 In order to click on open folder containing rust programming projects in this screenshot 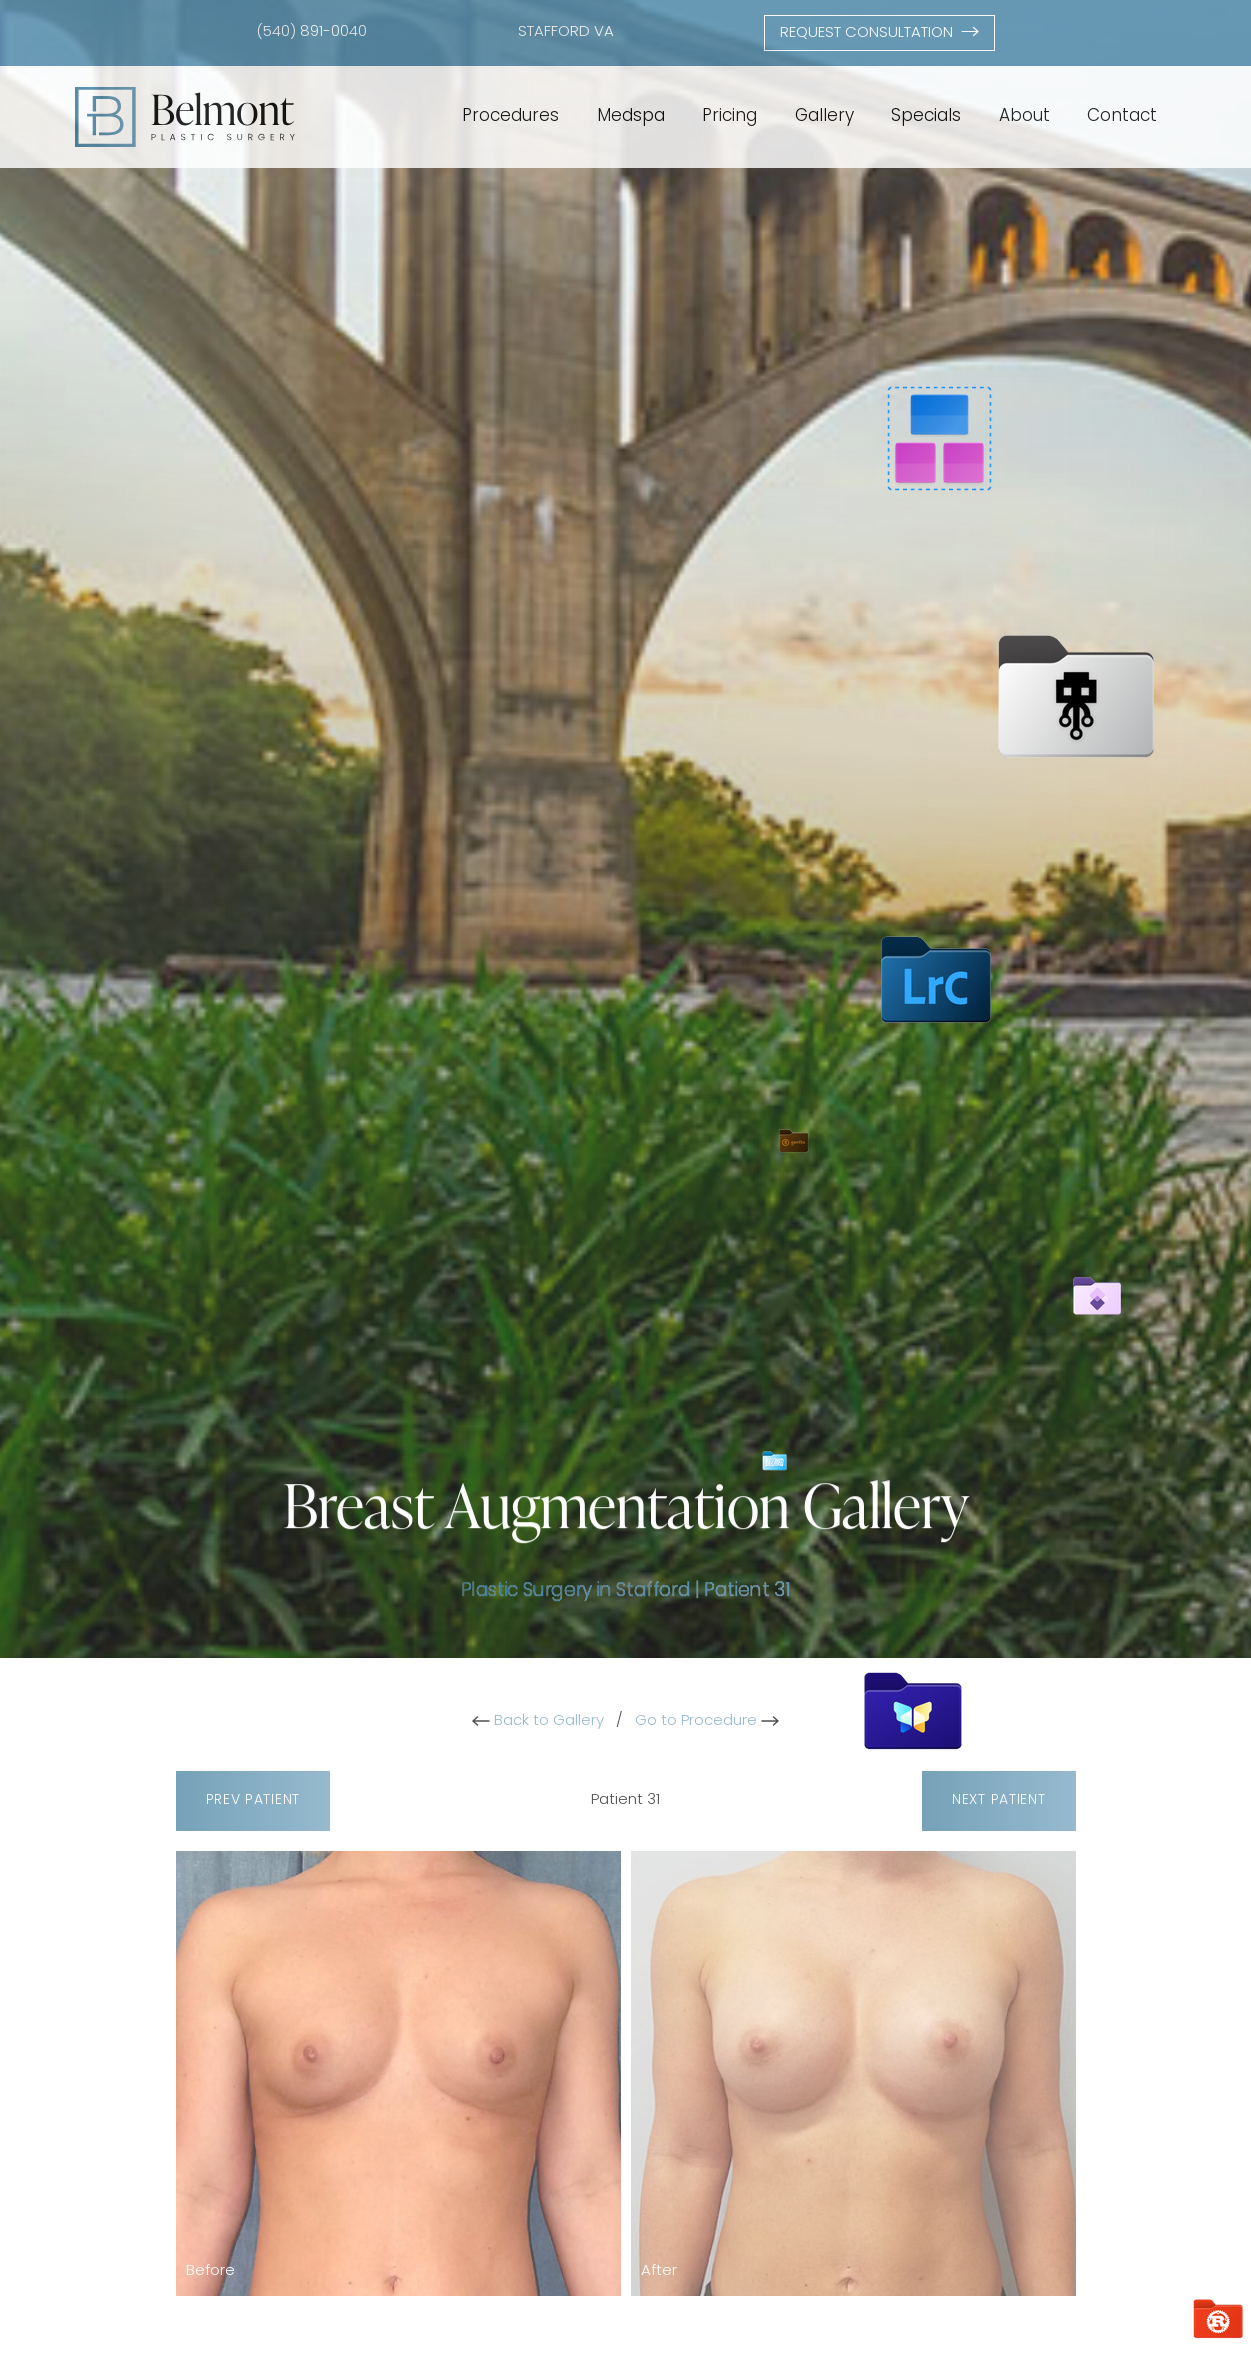, I will do `click(1218, 2320)`.